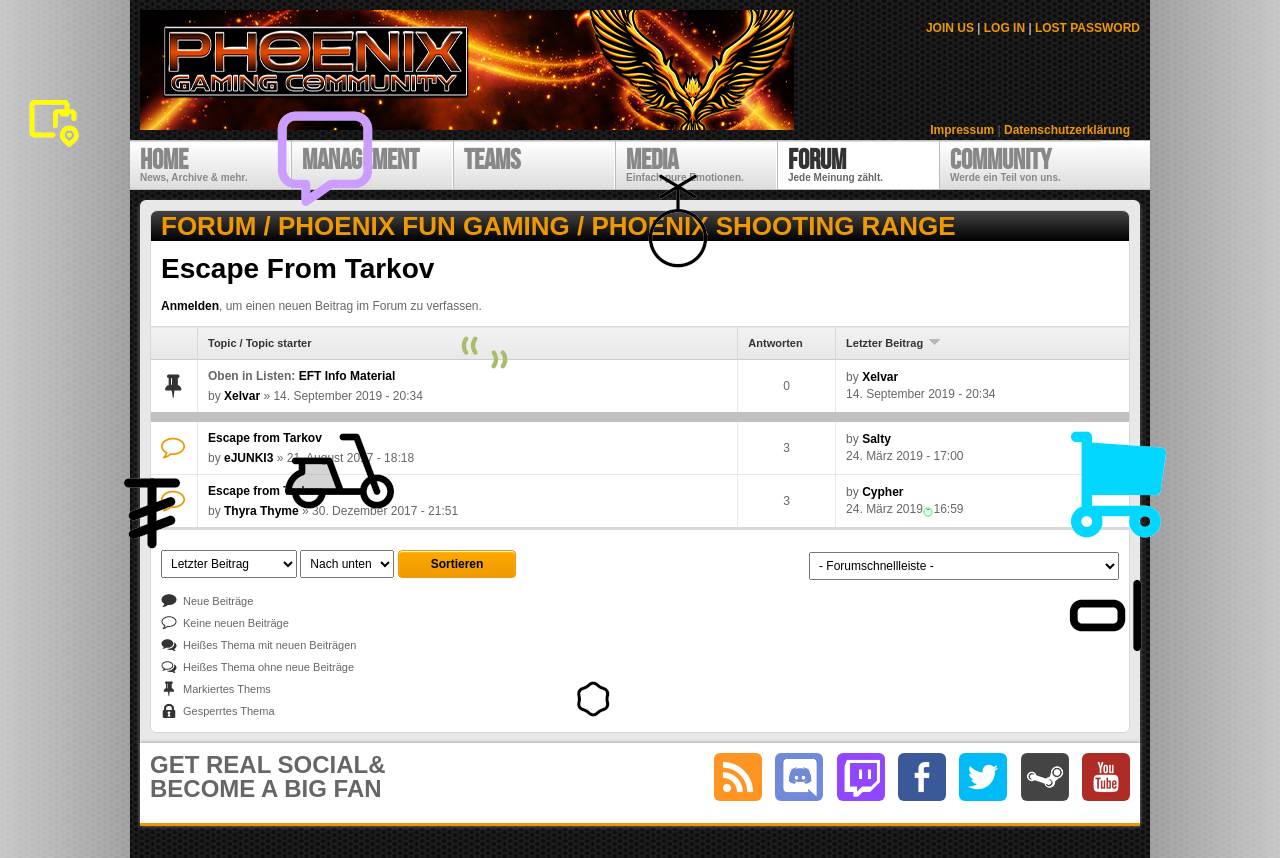  Describe the element at coordinates (484, 352) in the screenshot. I see `view testimonials or customer quotes` at that location.